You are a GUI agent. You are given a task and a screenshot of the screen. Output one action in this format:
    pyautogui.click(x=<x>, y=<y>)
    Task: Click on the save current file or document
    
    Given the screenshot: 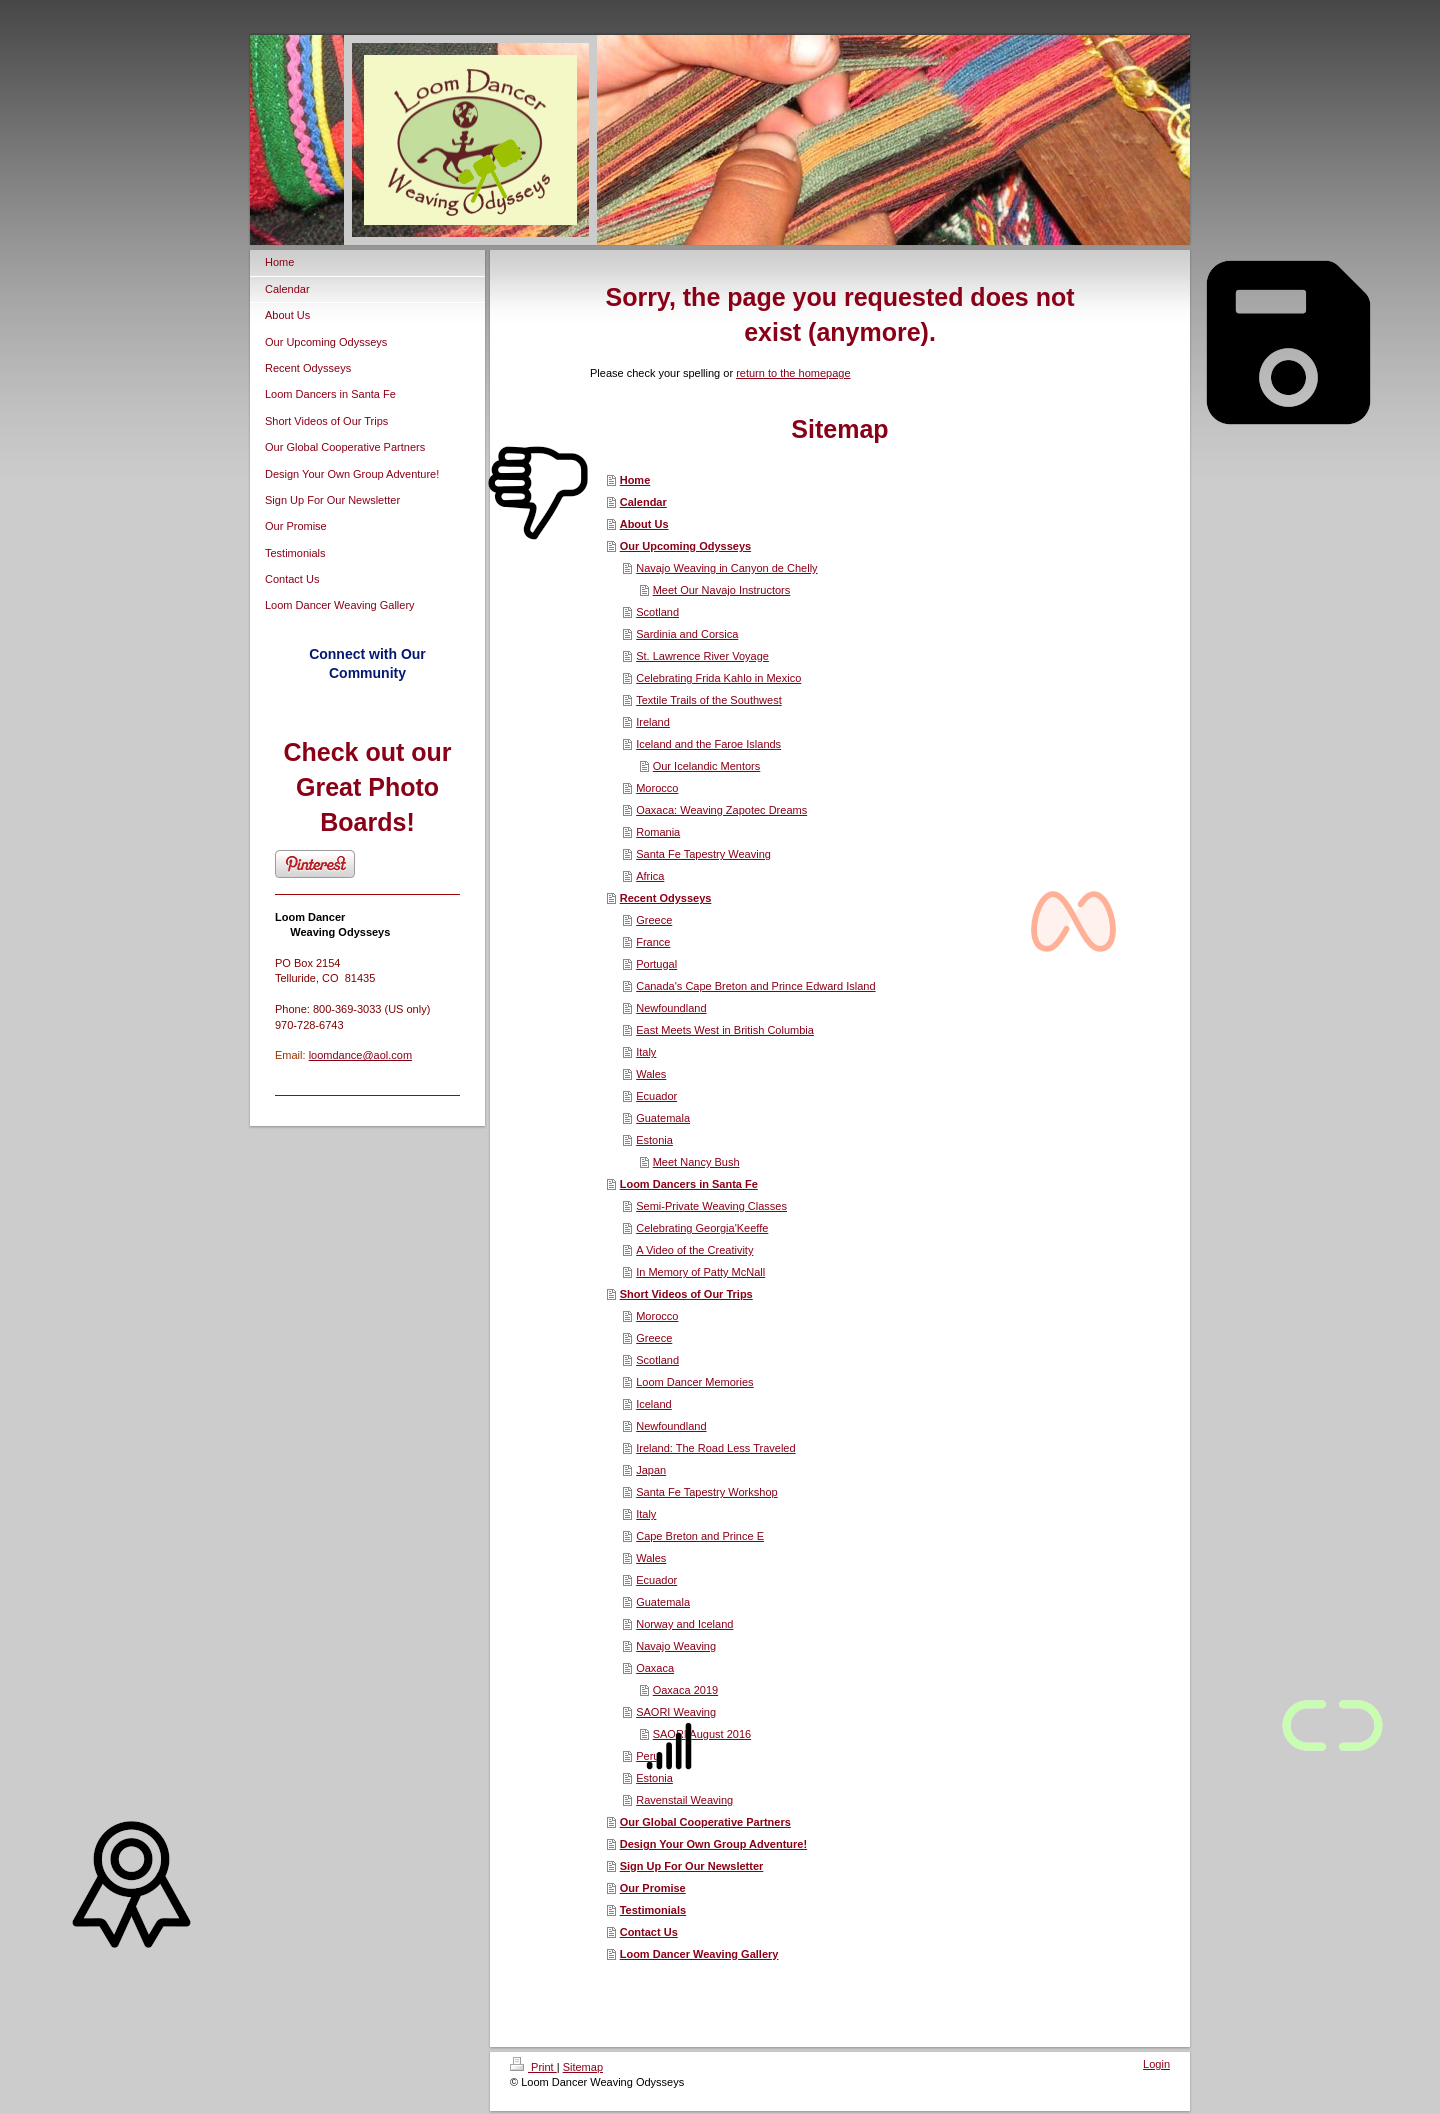 What is the action you would take?
    pyautogui.click(x=1288, y=342)
    